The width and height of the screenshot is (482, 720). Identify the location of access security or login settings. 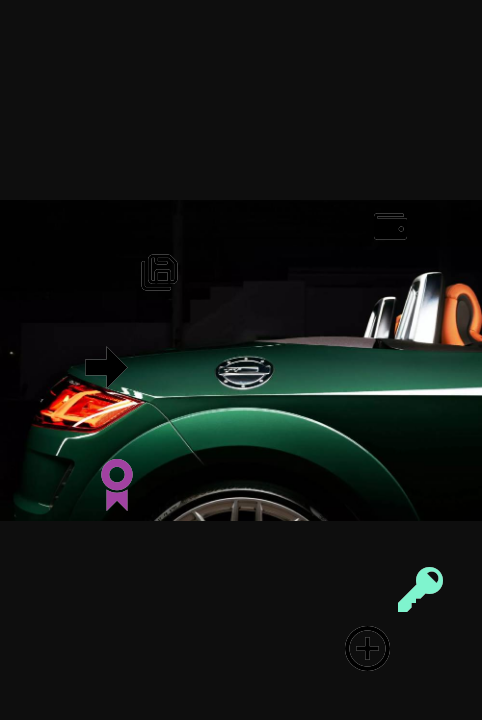
(420, 589).